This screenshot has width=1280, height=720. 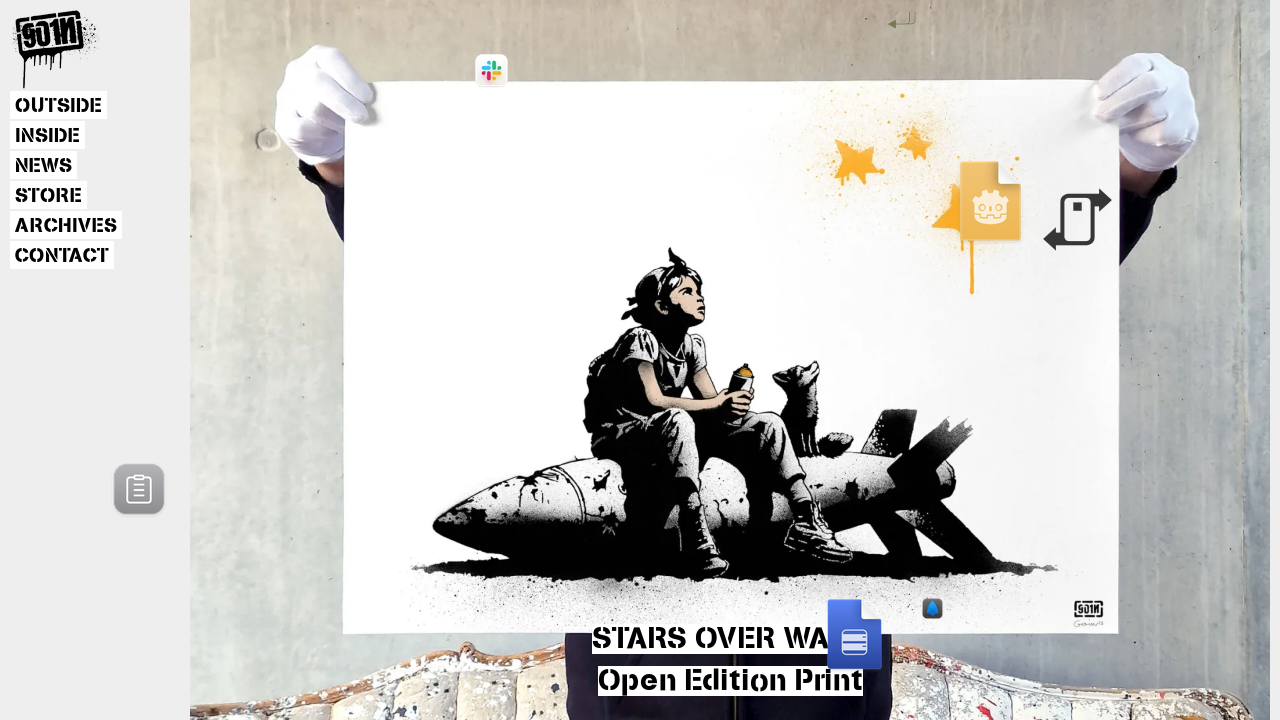 What do you see at coordinates (932, 608) in the screenshot?
I see `open synfig animation studio` at bounding box center [932, 608].